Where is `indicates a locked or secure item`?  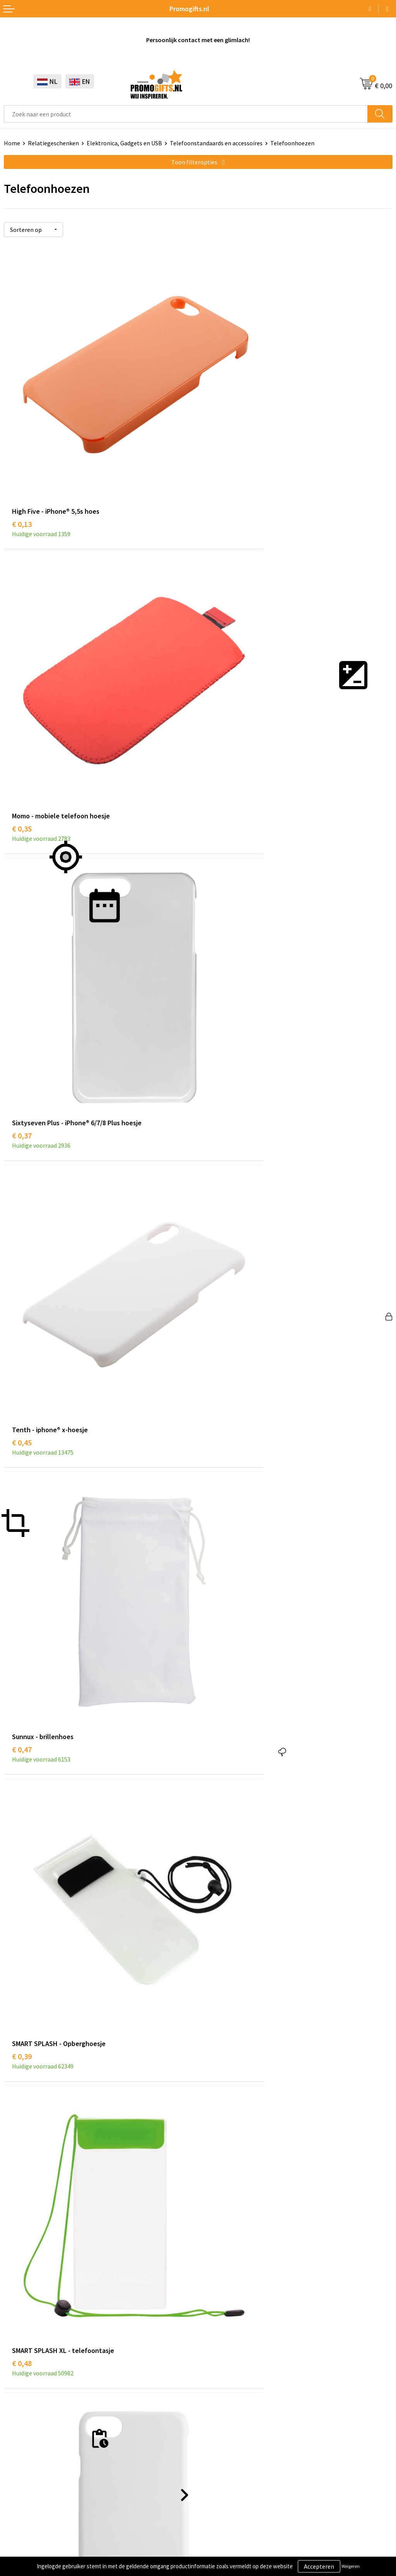 indicates a locked or secure item is located at coordinates (389, 1317).